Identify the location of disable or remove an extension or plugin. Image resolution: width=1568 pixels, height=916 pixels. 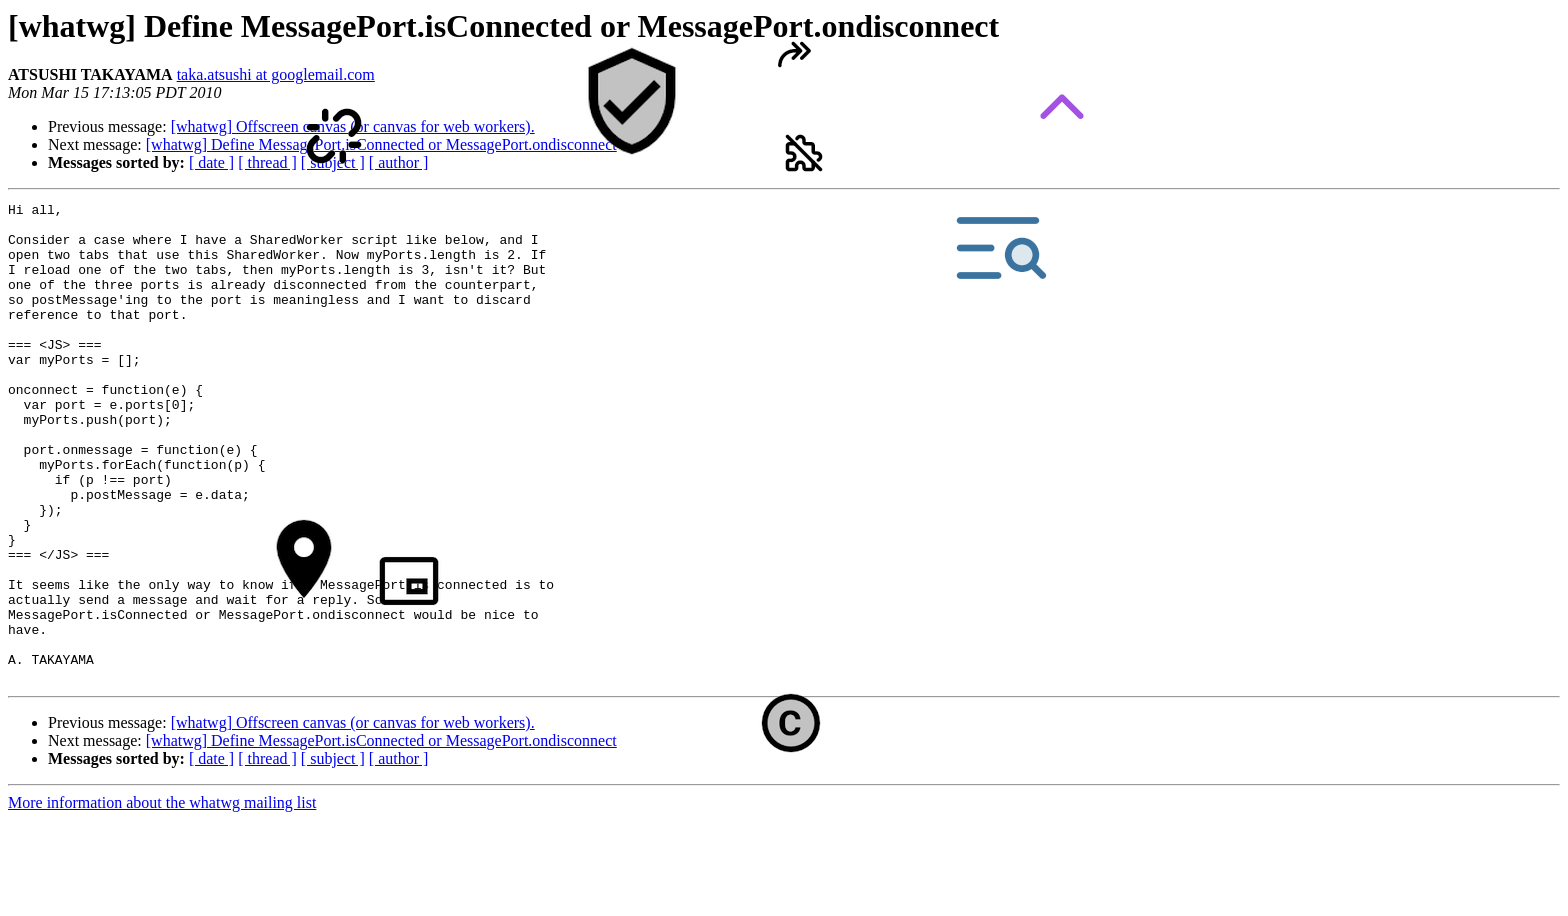
(804, 153).